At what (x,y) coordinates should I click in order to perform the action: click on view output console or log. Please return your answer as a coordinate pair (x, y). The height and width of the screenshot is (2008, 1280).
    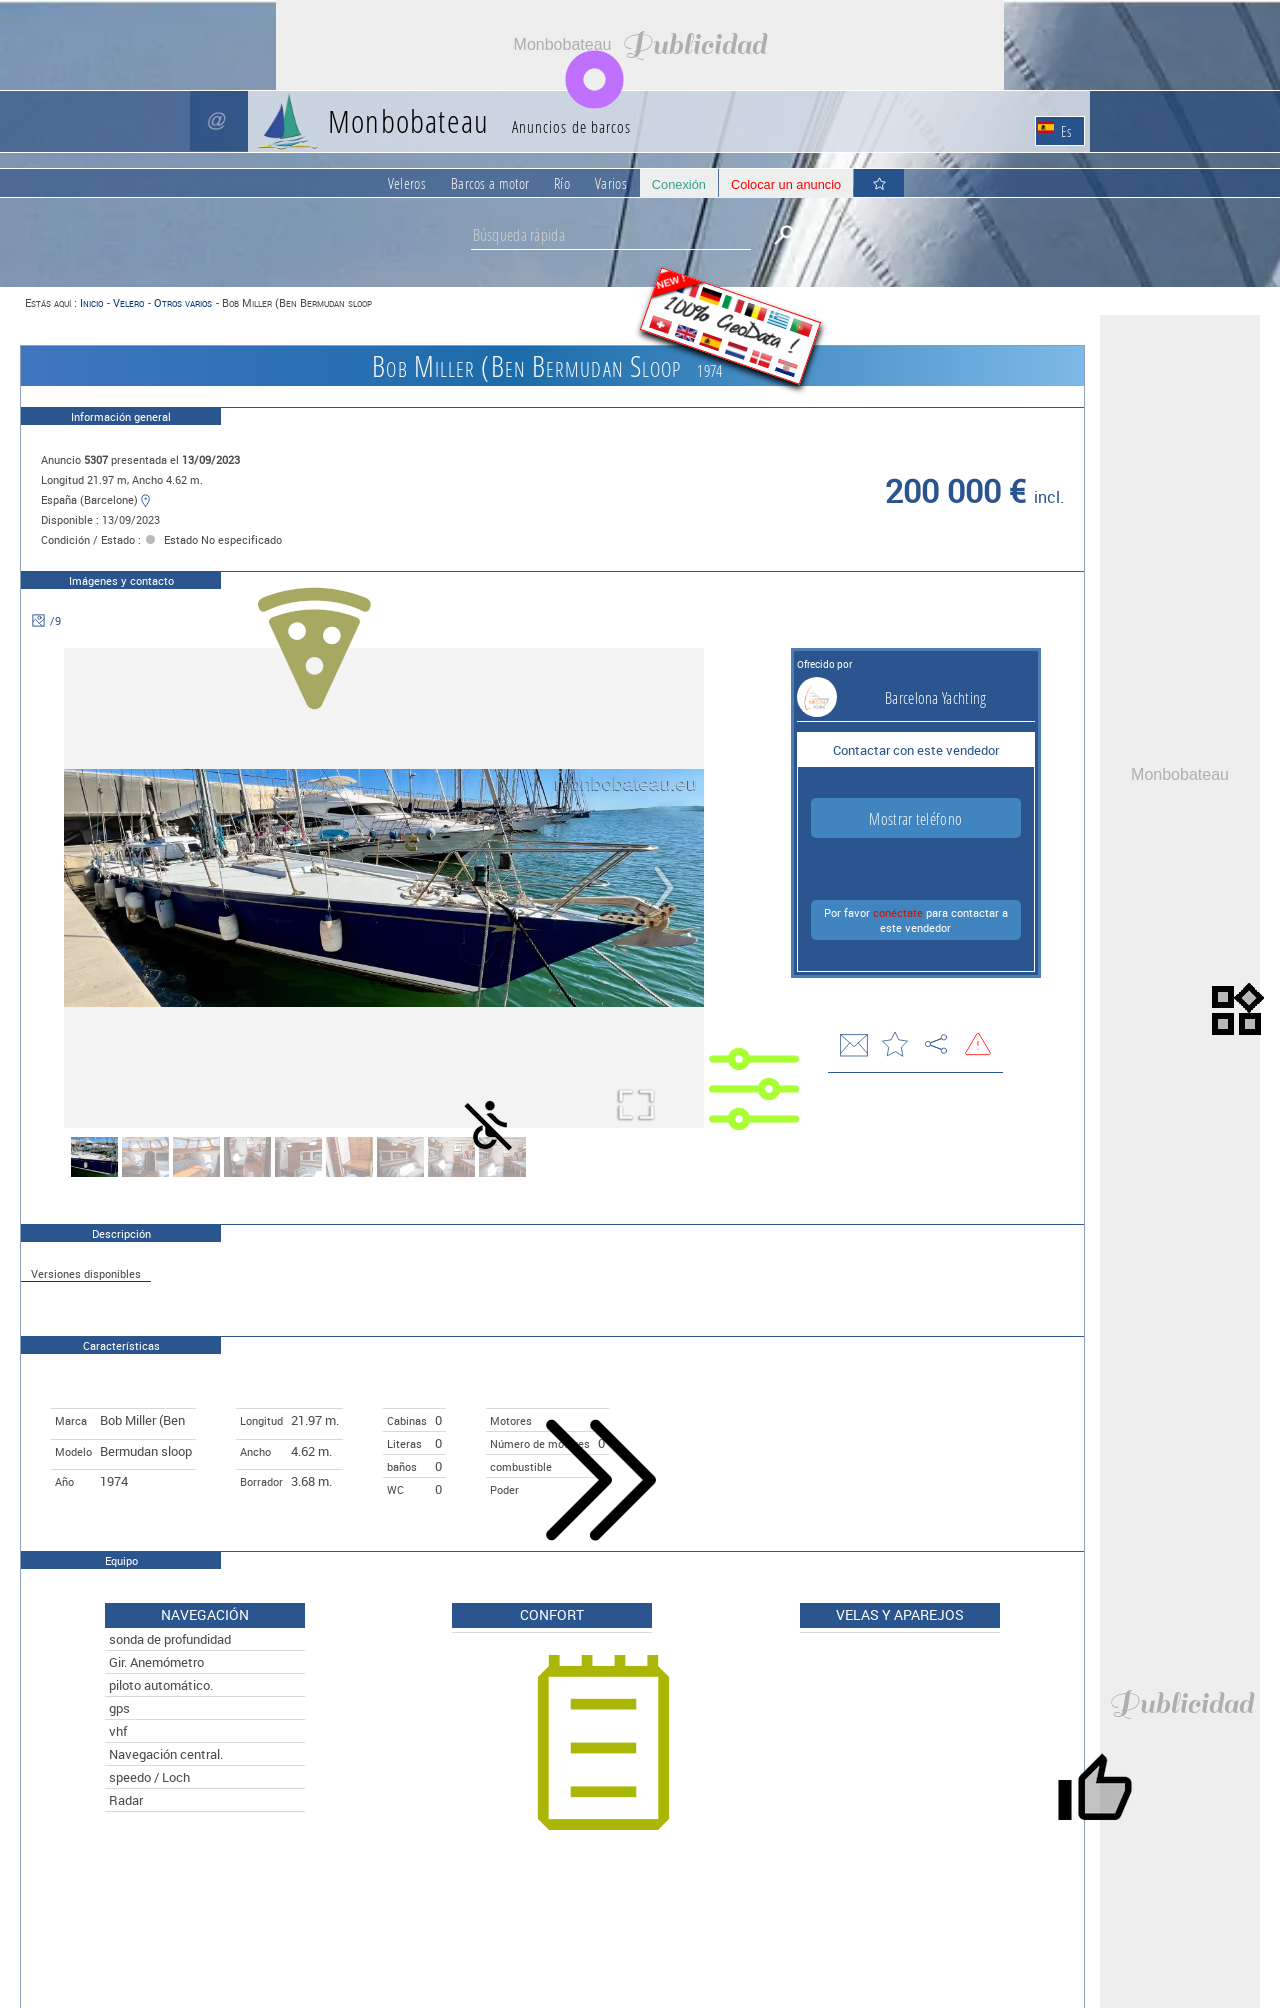
    Looking at the image, I should click on (603, 1742).